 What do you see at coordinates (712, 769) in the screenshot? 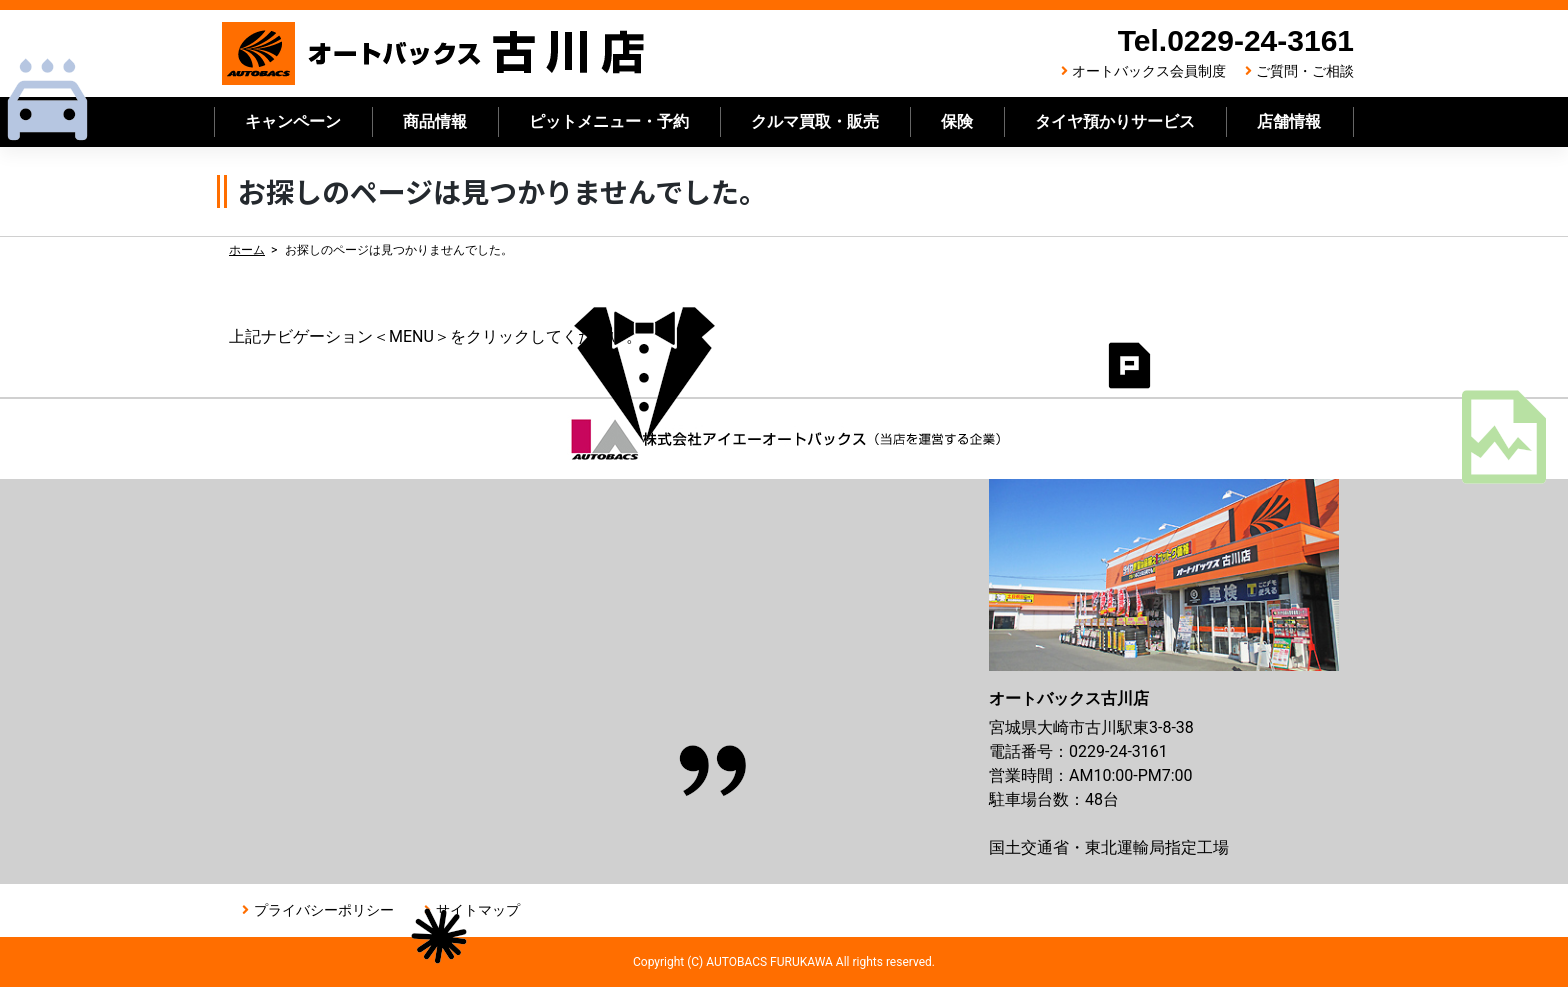
I see `insert a closing quotation mark` at bounding box center [712, 769].